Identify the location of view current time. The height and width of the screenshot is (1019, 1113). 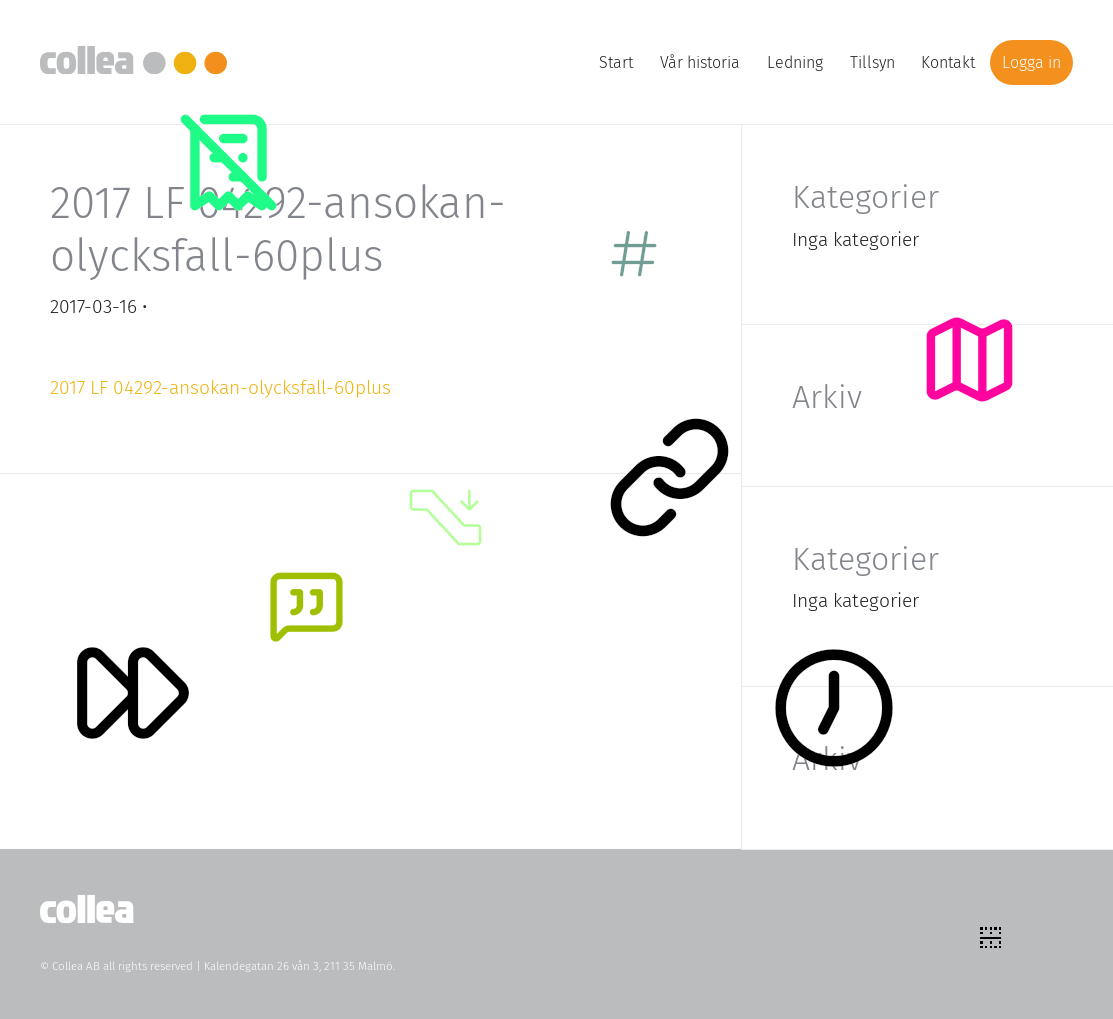
(834, 708).